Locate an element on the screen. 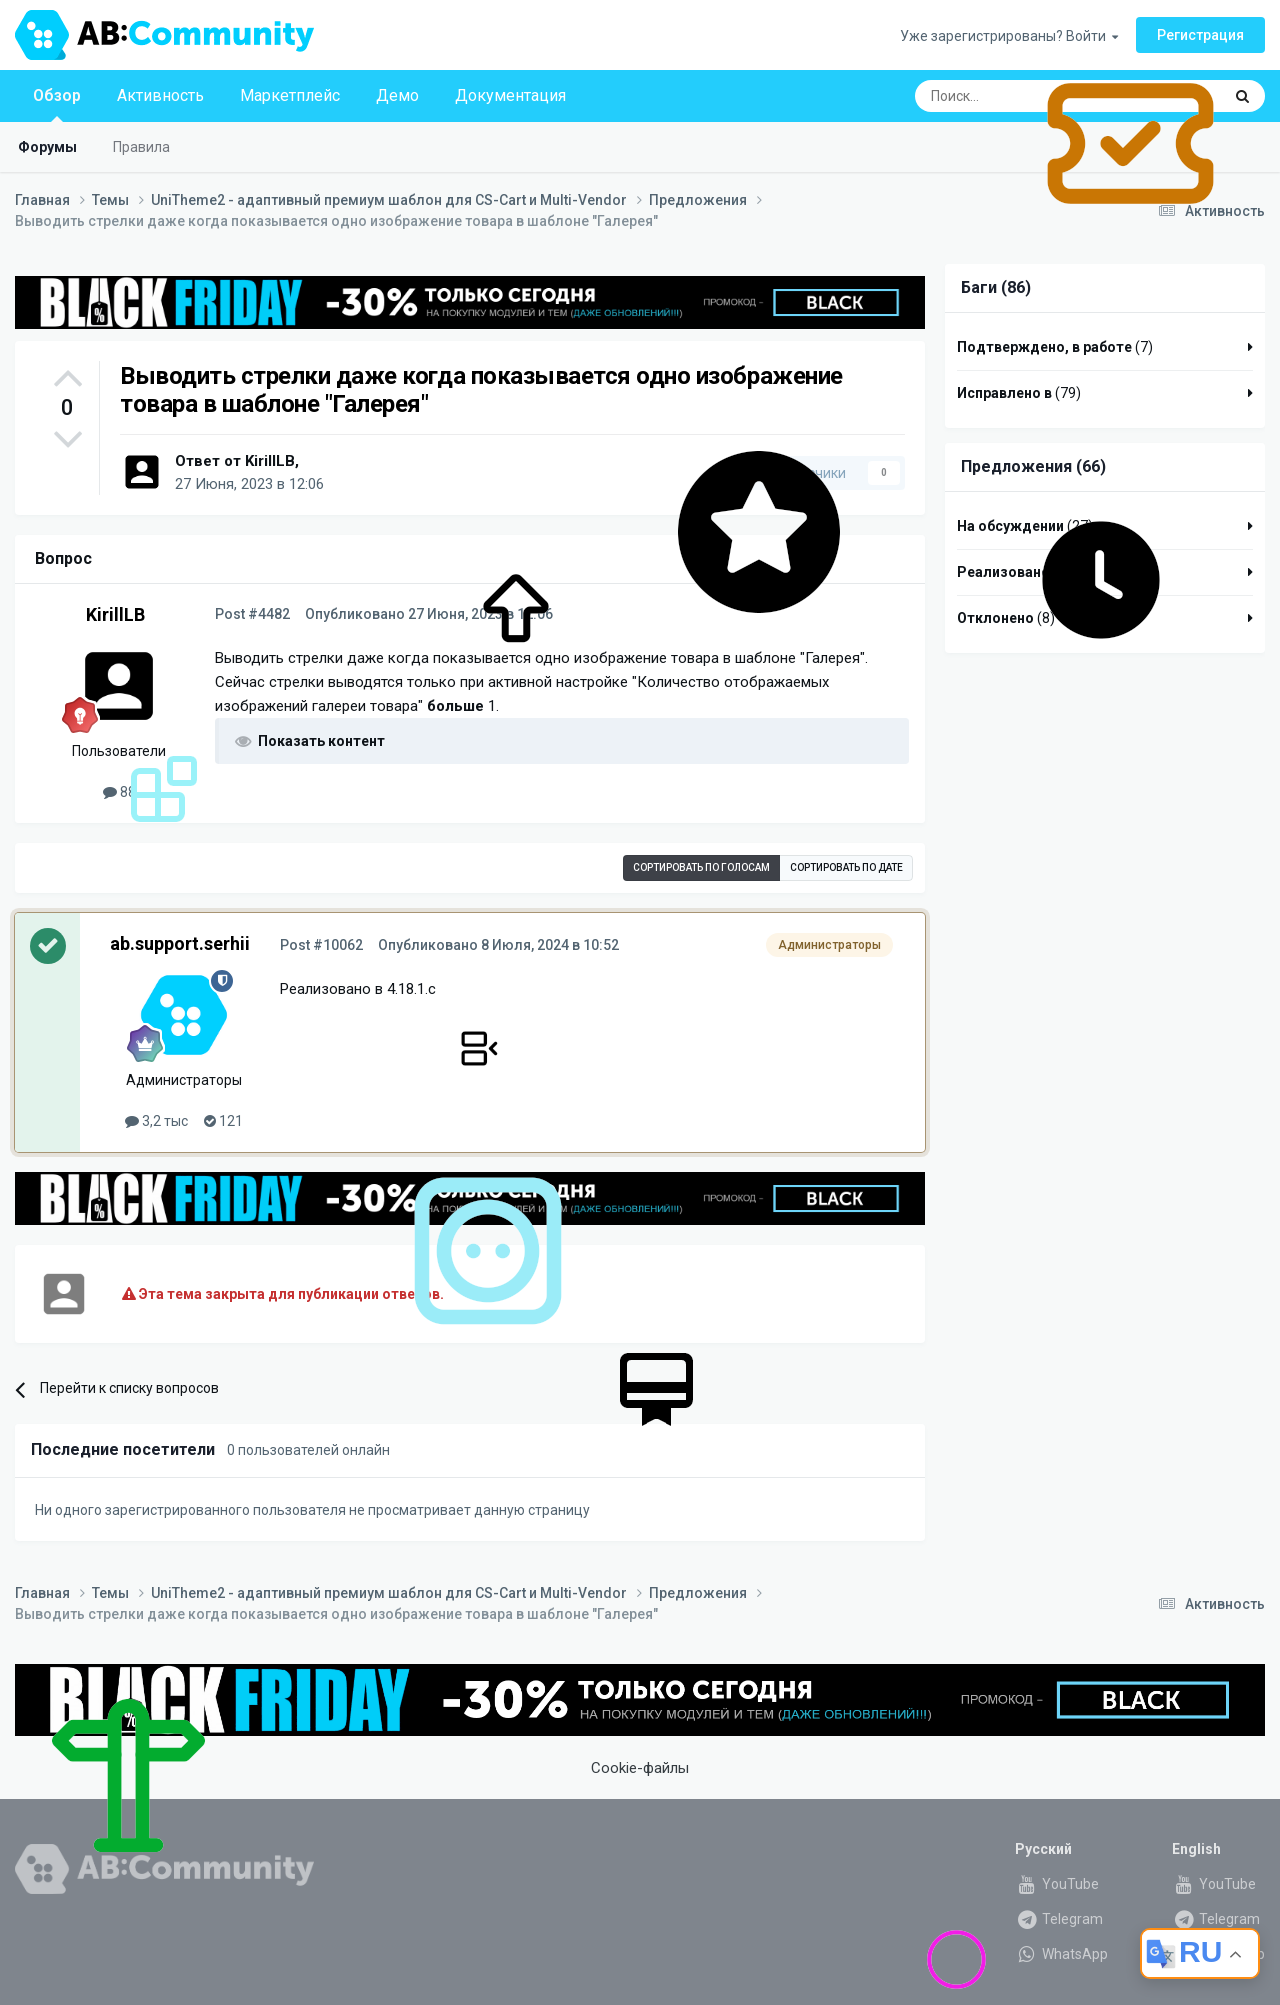 The height and width of the screenshot is (2005, 1280). confirmed ticket or booking is located at coordinates (1130, 143).